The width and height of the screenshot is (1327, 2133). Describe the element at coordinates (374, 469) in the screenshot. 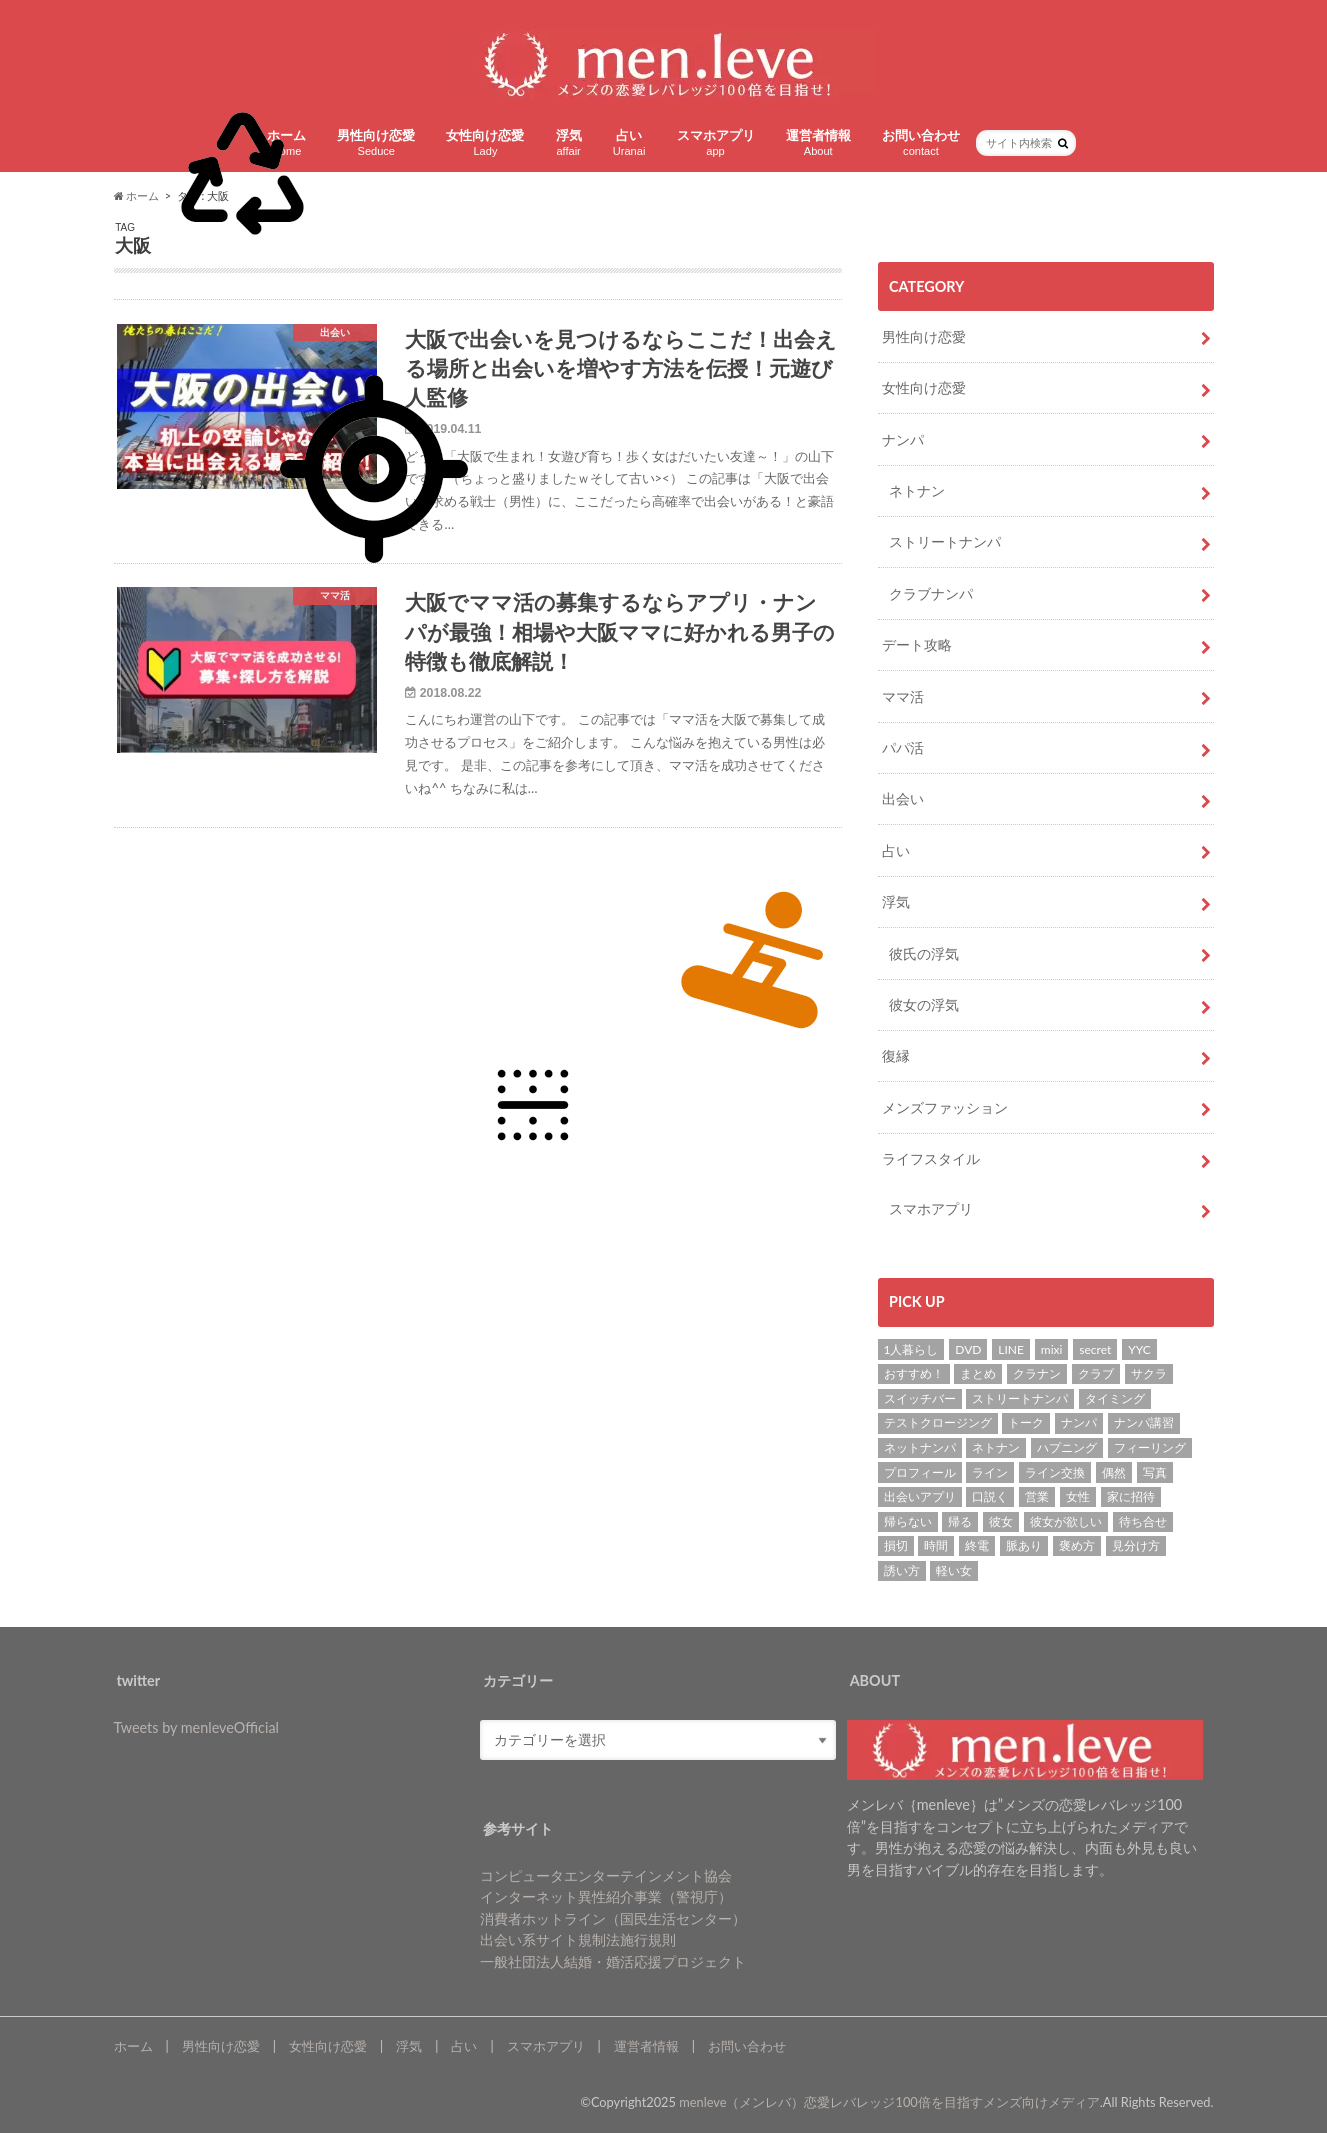

I see `center map on current location` at that location.